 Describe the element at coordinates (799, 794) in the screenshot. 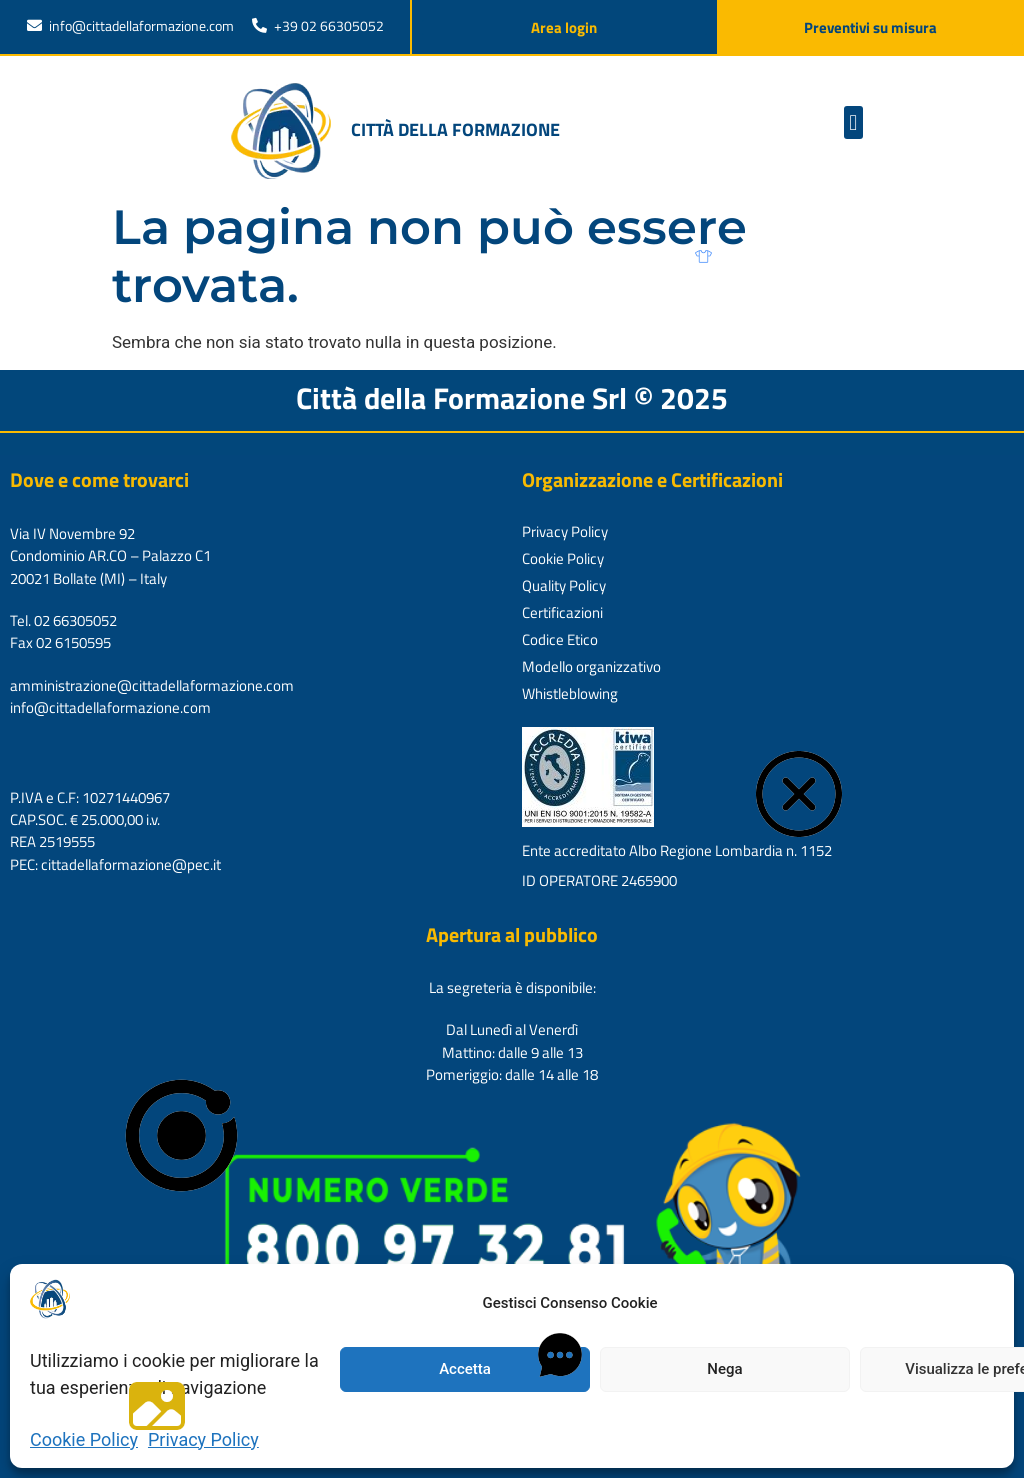

I see `close or dismiss a dialog` at that location.